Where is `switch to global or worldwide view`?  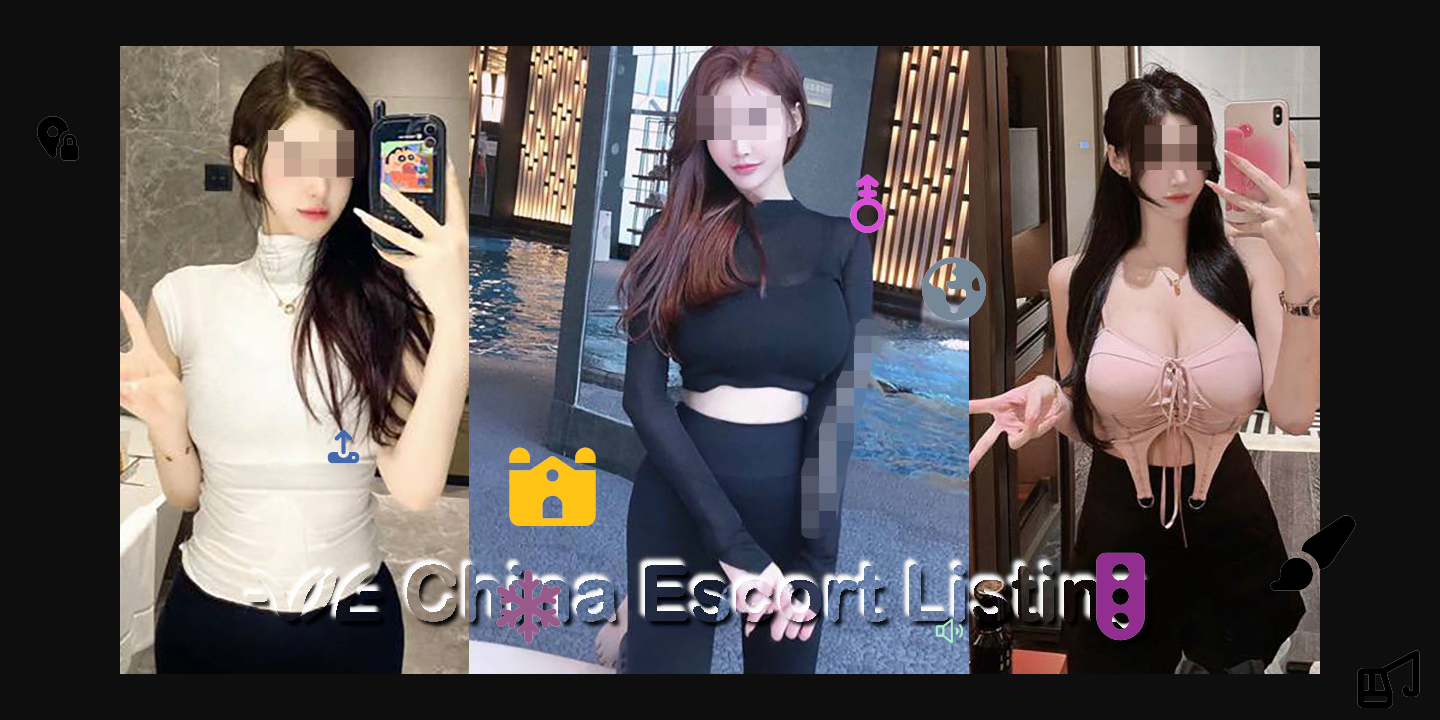
switch to global or worldwide view is located at coordinates (954, 289).